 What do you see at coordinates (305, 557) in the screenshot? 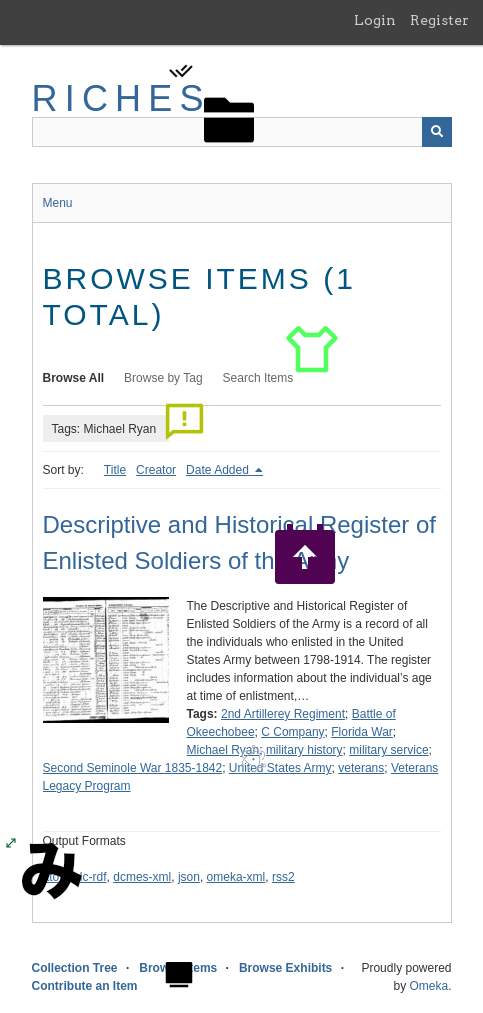
I see `upload image to gallery` at bounding box center [305, 557].